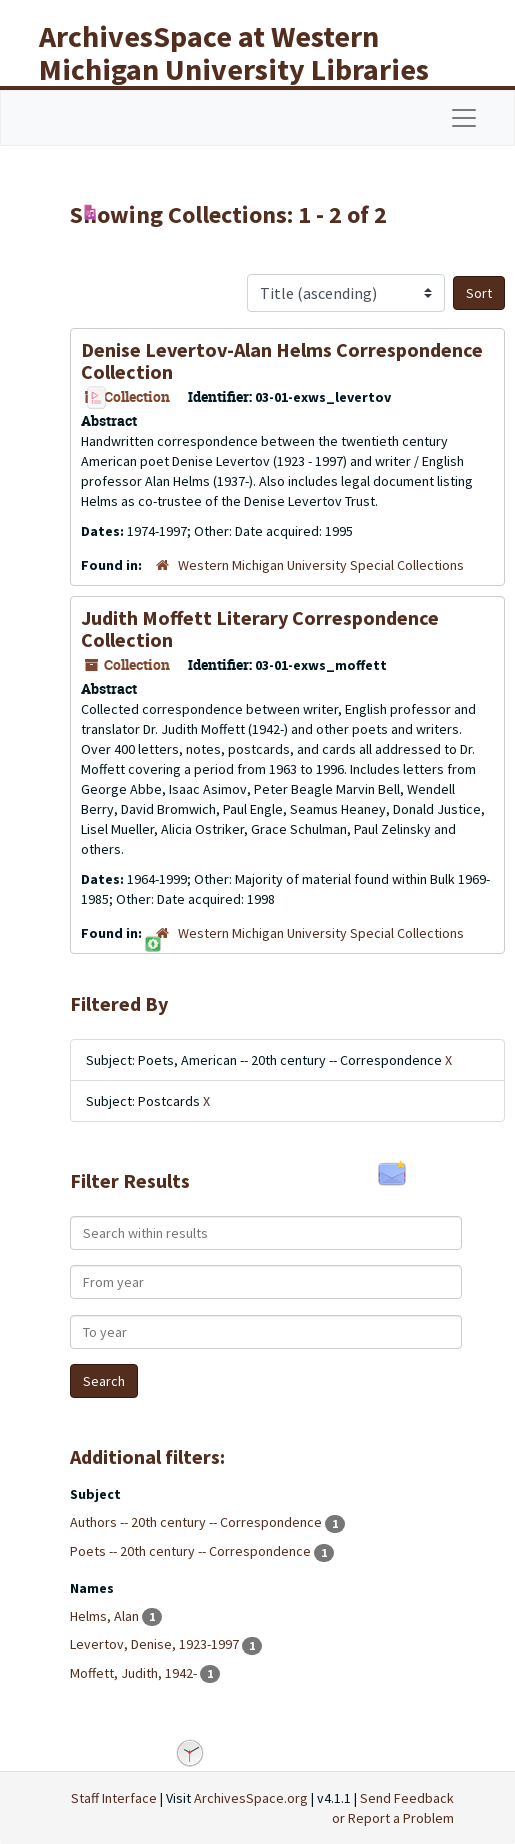  I want to click on an mp3 playlist file, so click(96, 397).